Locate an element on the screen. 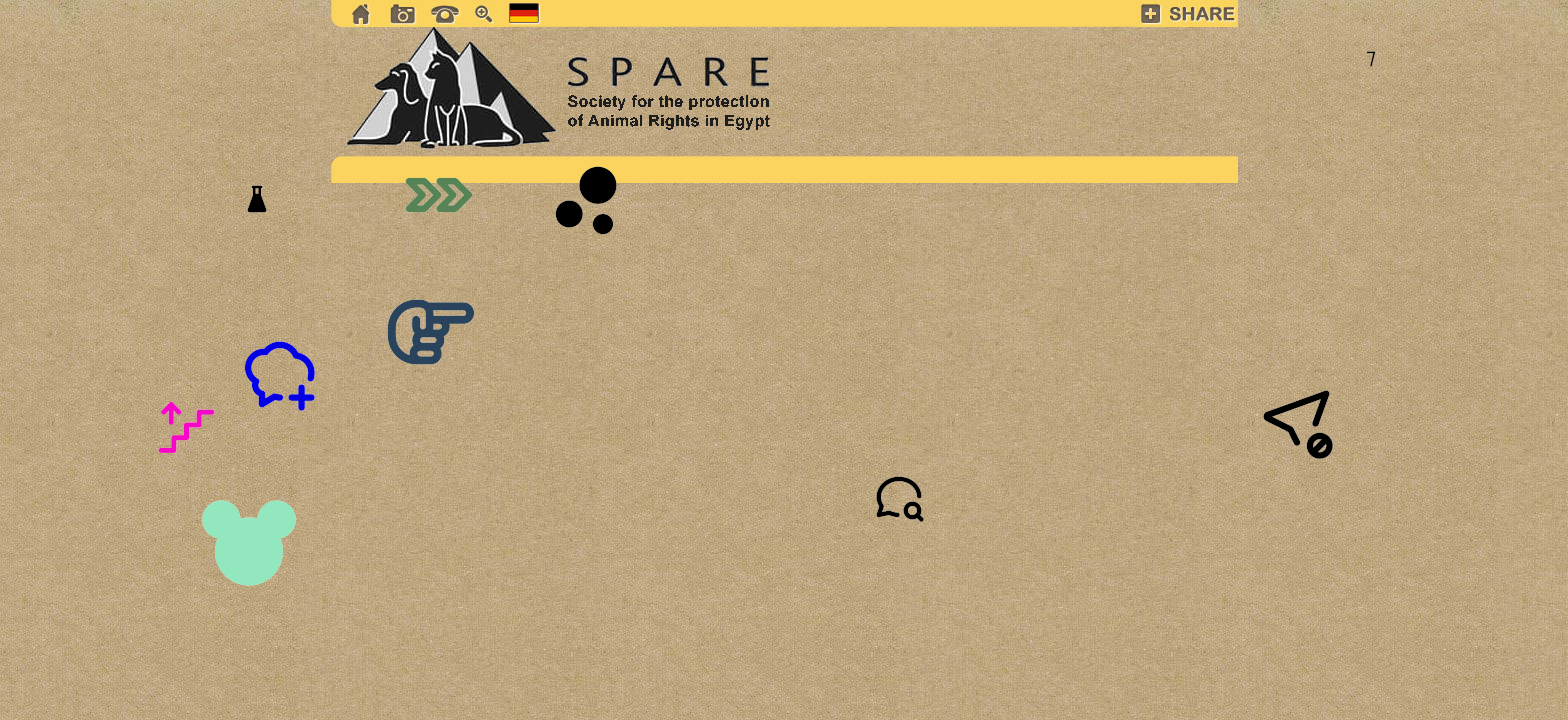 Image resolution: width=1568 pixels, height=720 pixels. indicates item number 7 in a list or sequence is located at coordinates (1371, 59).